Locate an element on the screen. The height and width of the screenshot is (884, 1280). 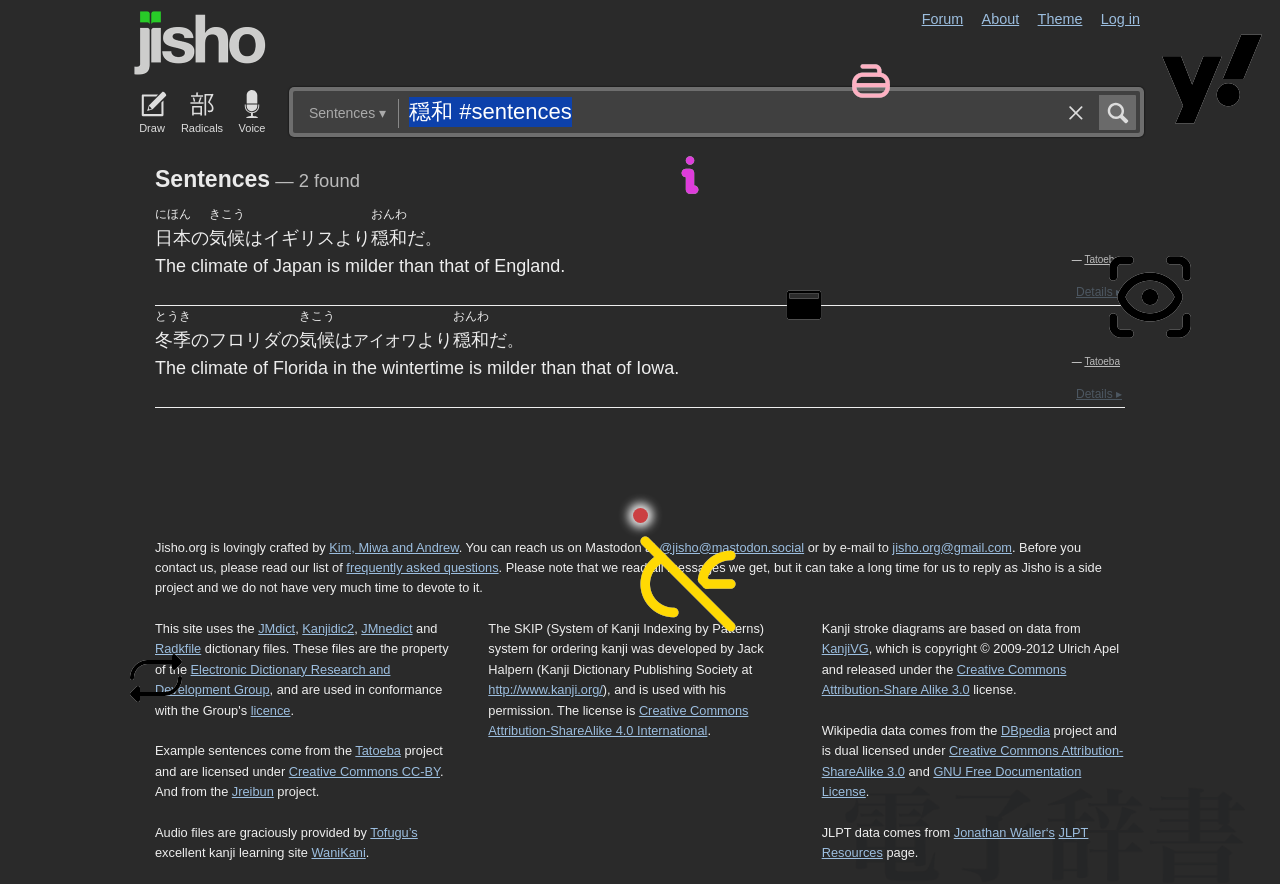
scan with eye tracking or face recognition is located at coordinates (1150, 297).